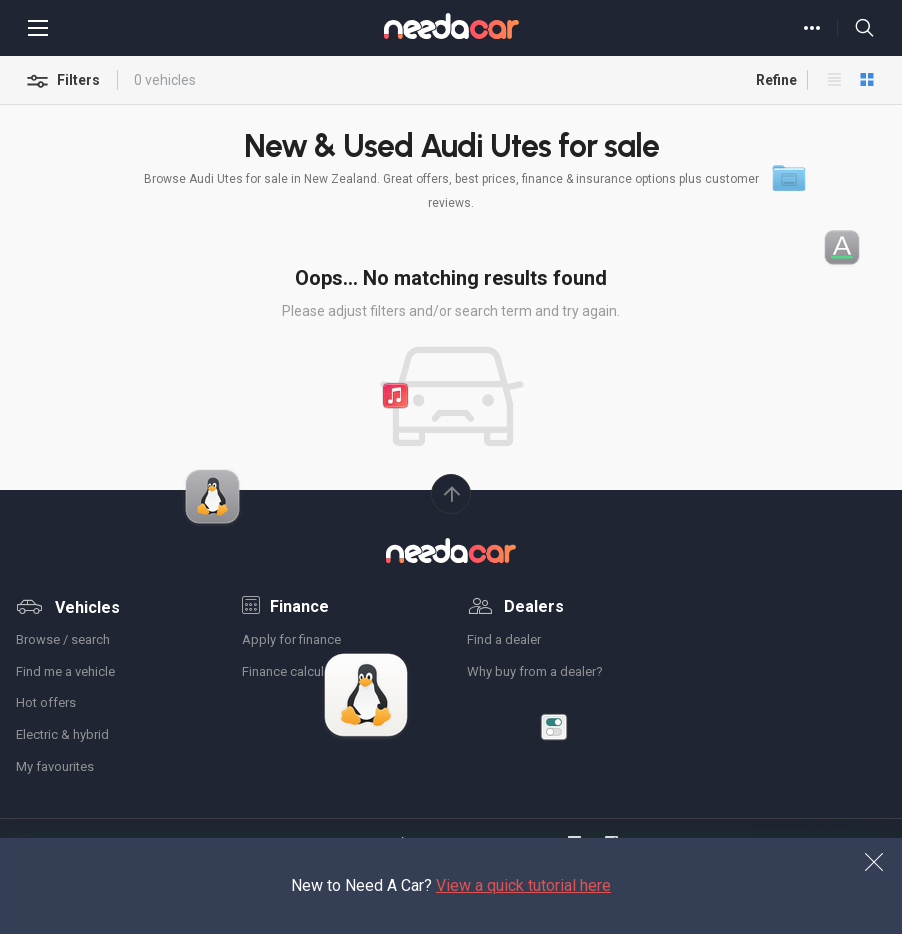 This screenshot has width=902, height=934. Describe the element at coordinates (789, 178) in the screenshot. I see `open your desktop folder` at that location.